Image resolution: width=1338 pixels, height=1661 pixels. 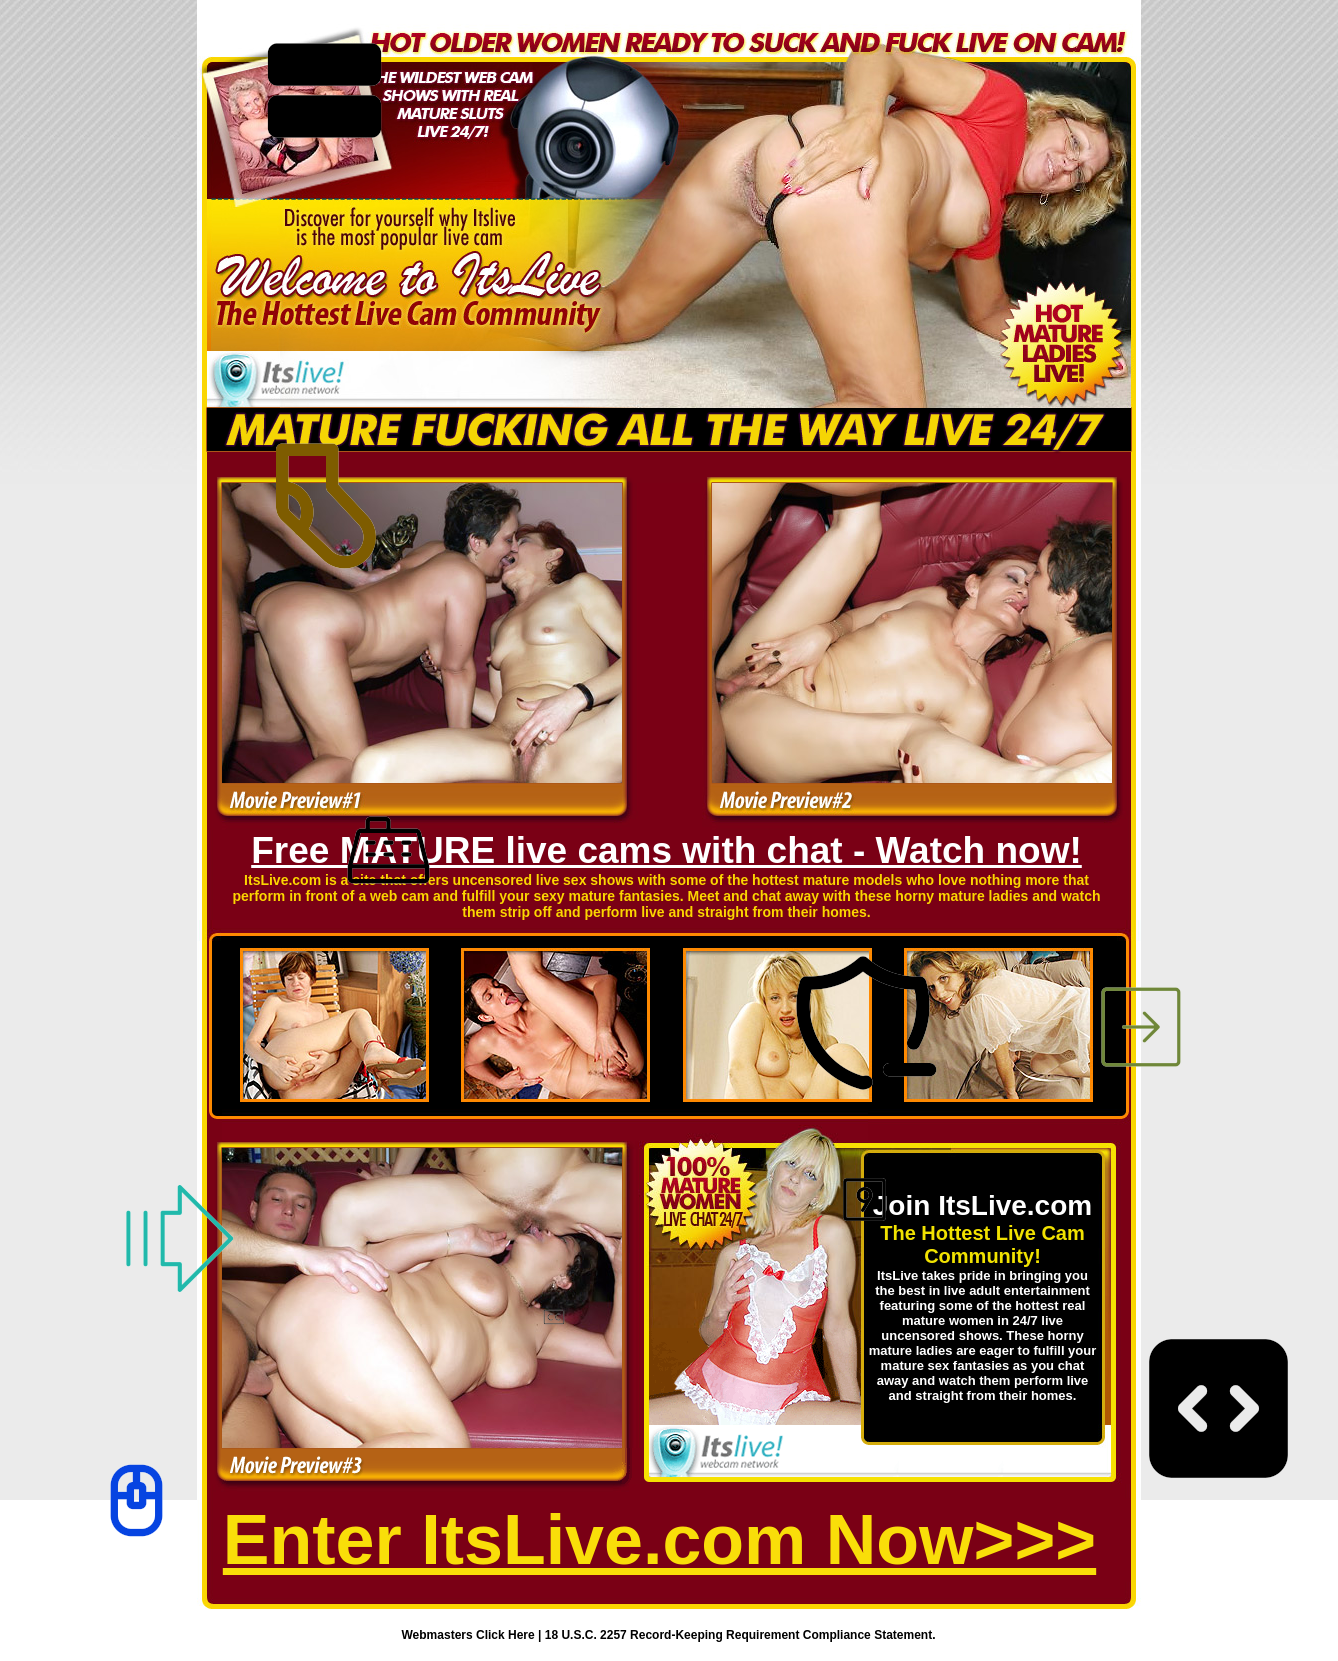 What do you see at coordinates (1218, 1408) in the screenshot?
I see `view or edit source code` at bounding box center [1218, 1408].